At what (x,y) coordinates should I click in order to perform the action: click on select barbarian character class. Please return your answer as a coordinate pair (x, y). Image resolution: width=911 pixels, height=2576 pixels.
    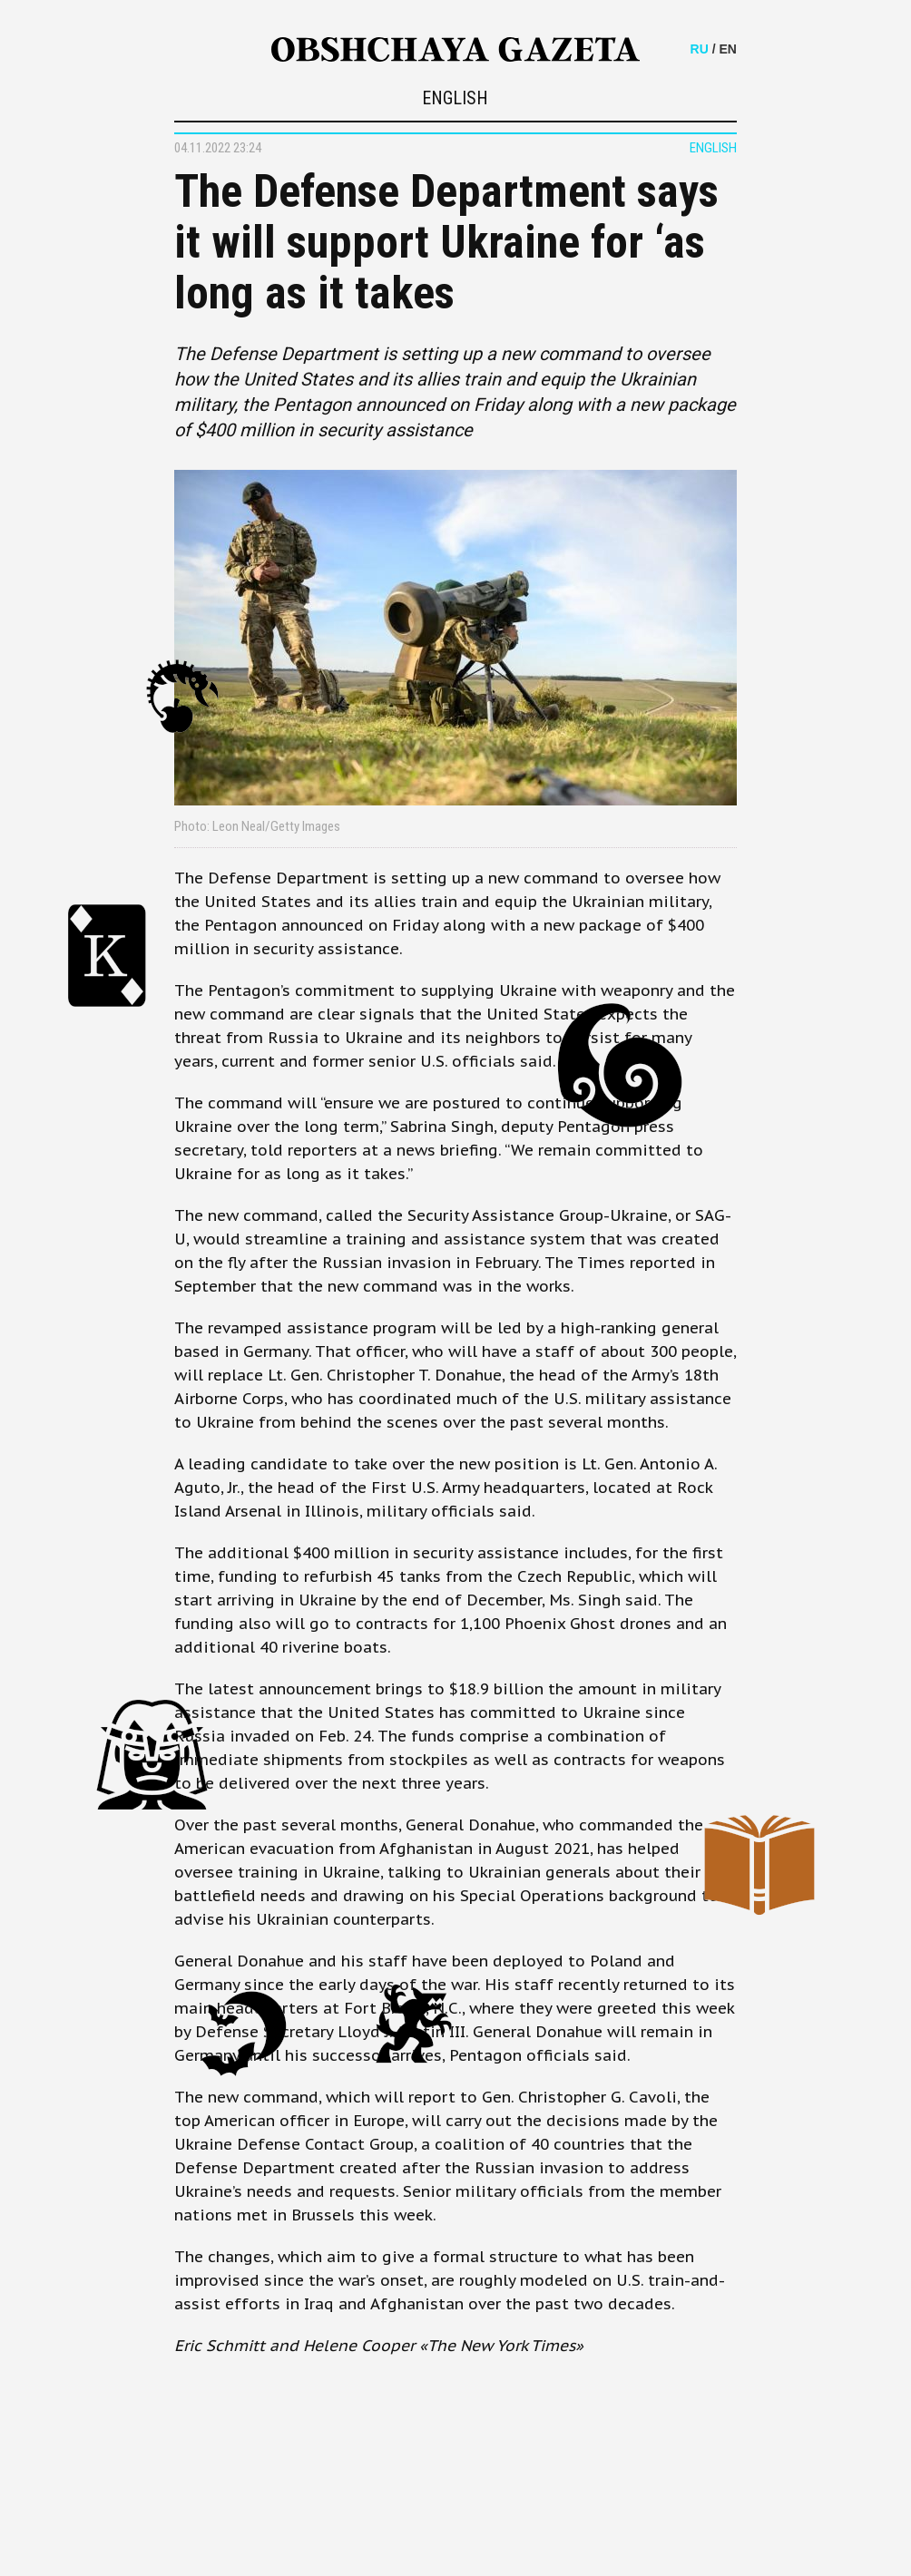
    Looking at the image, I should click on (152, 1754).